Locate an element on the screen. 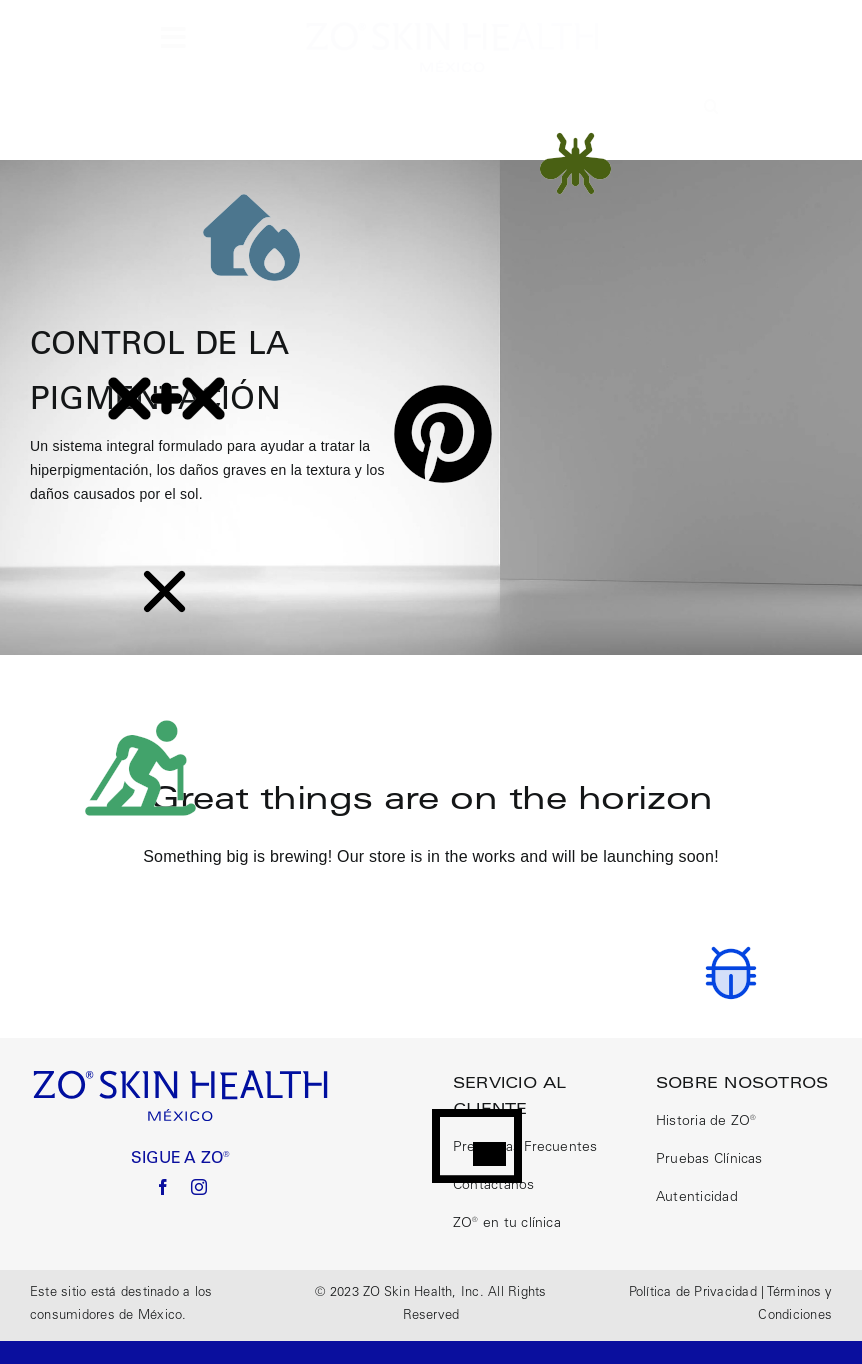 The height and width of the screenshot is (1364, 862). access nordic skiing trails or activities is located at coordinates (140, 766).